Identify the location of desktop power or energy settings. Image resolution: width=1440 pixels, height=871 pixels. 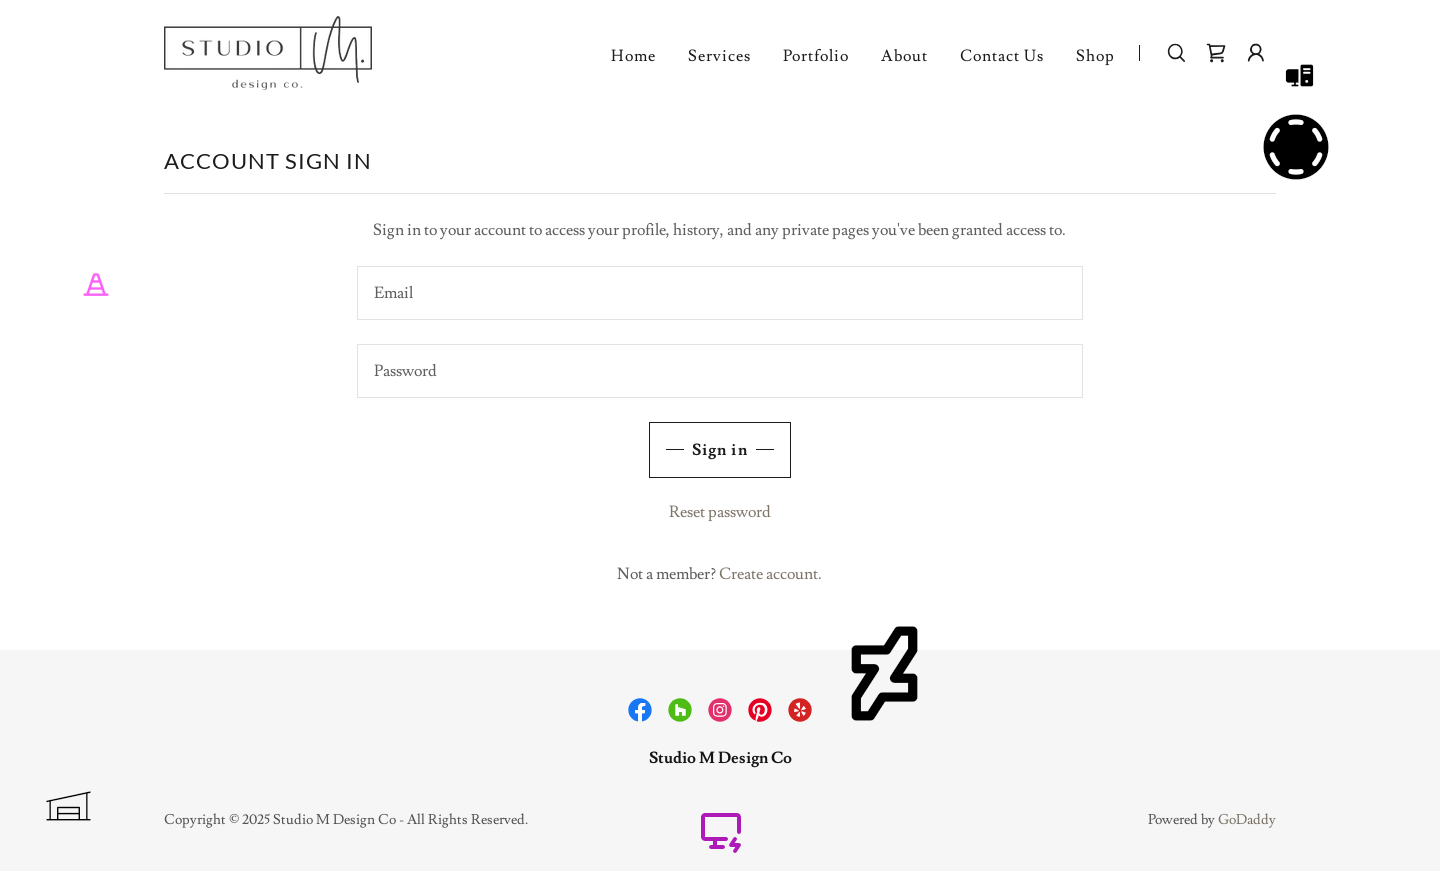
(721, 831).